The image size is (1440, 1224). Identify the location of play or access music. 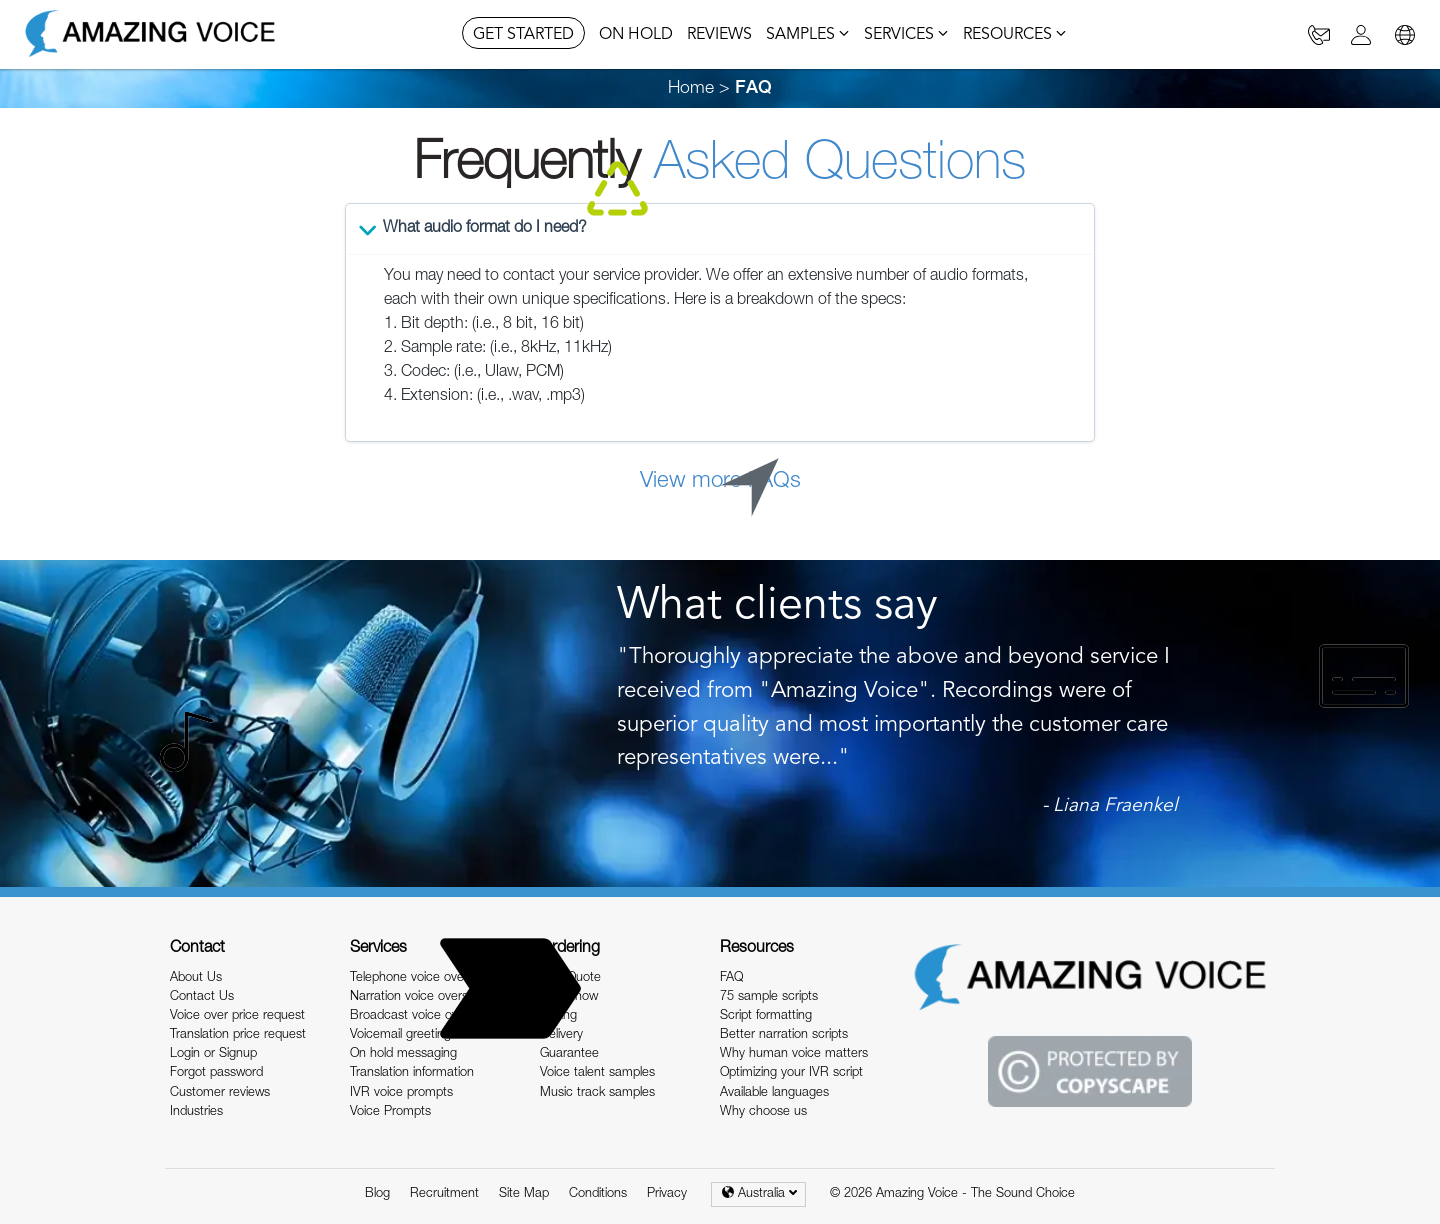
(186, 740).